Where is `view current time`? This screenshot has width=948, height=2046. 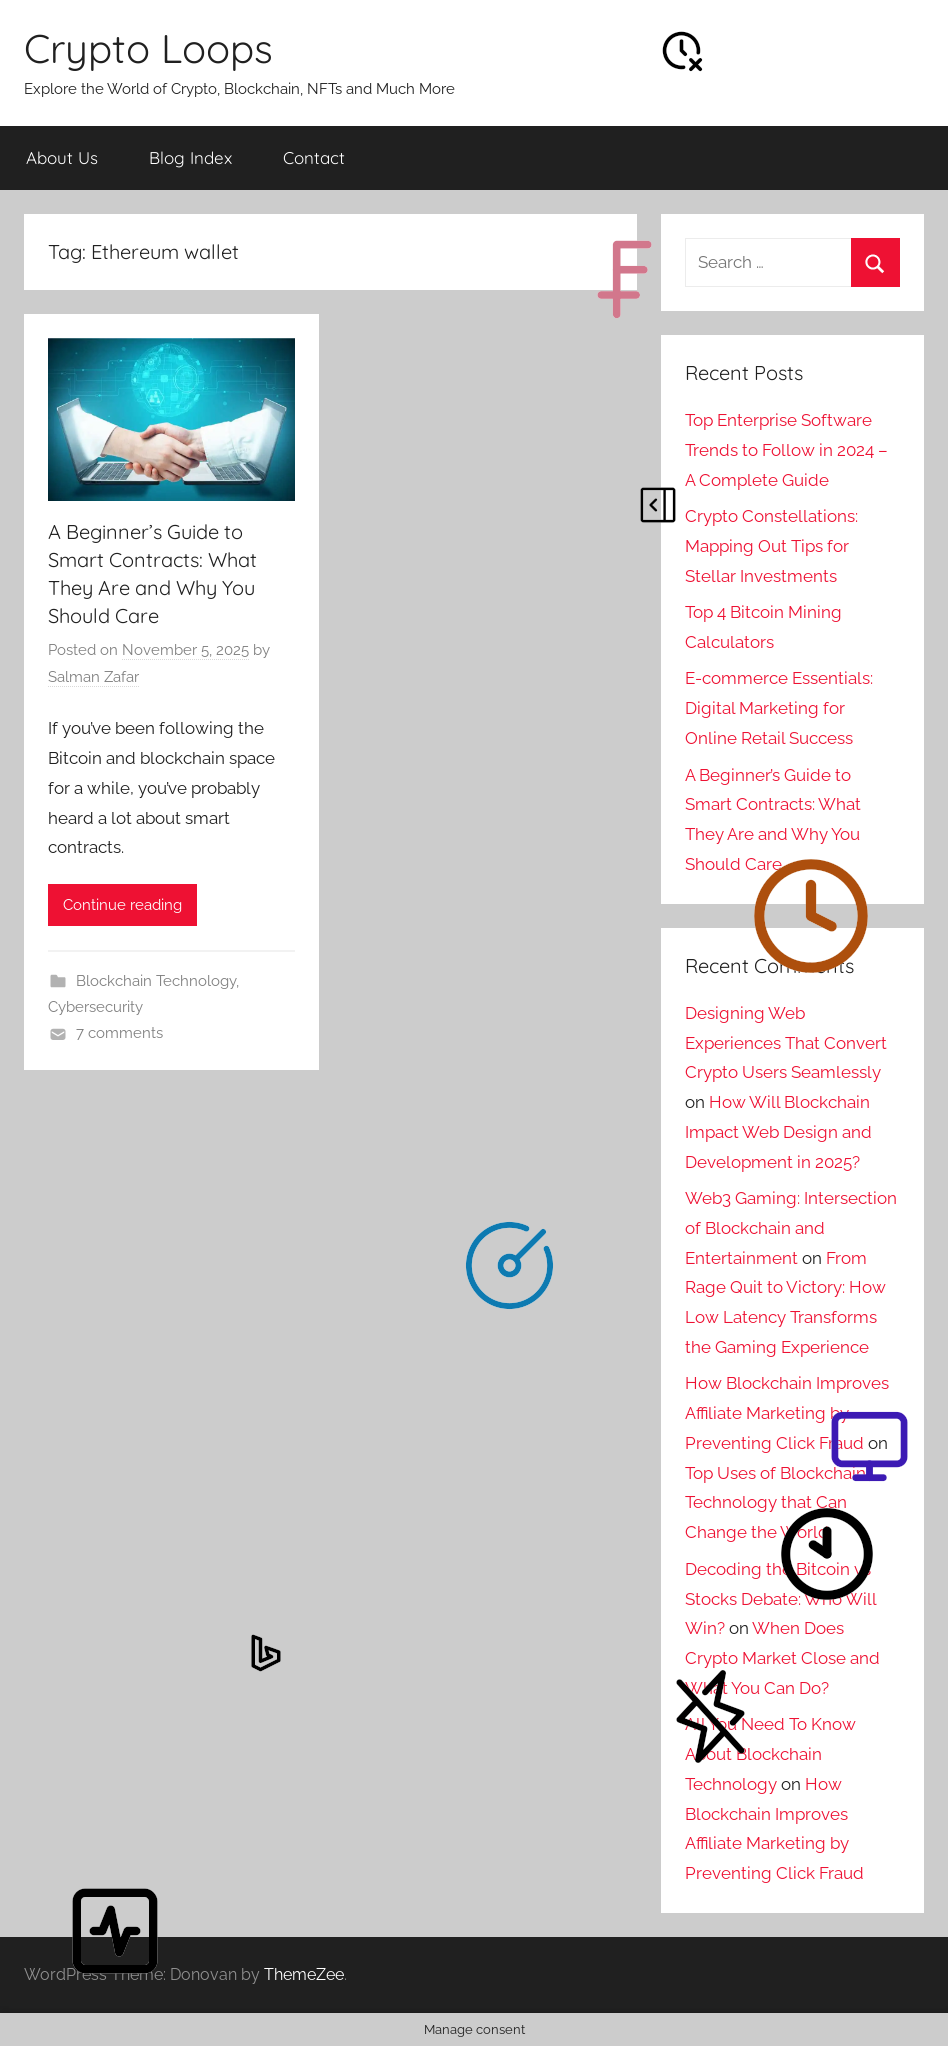
view current time is located at coordinates (811, 916).